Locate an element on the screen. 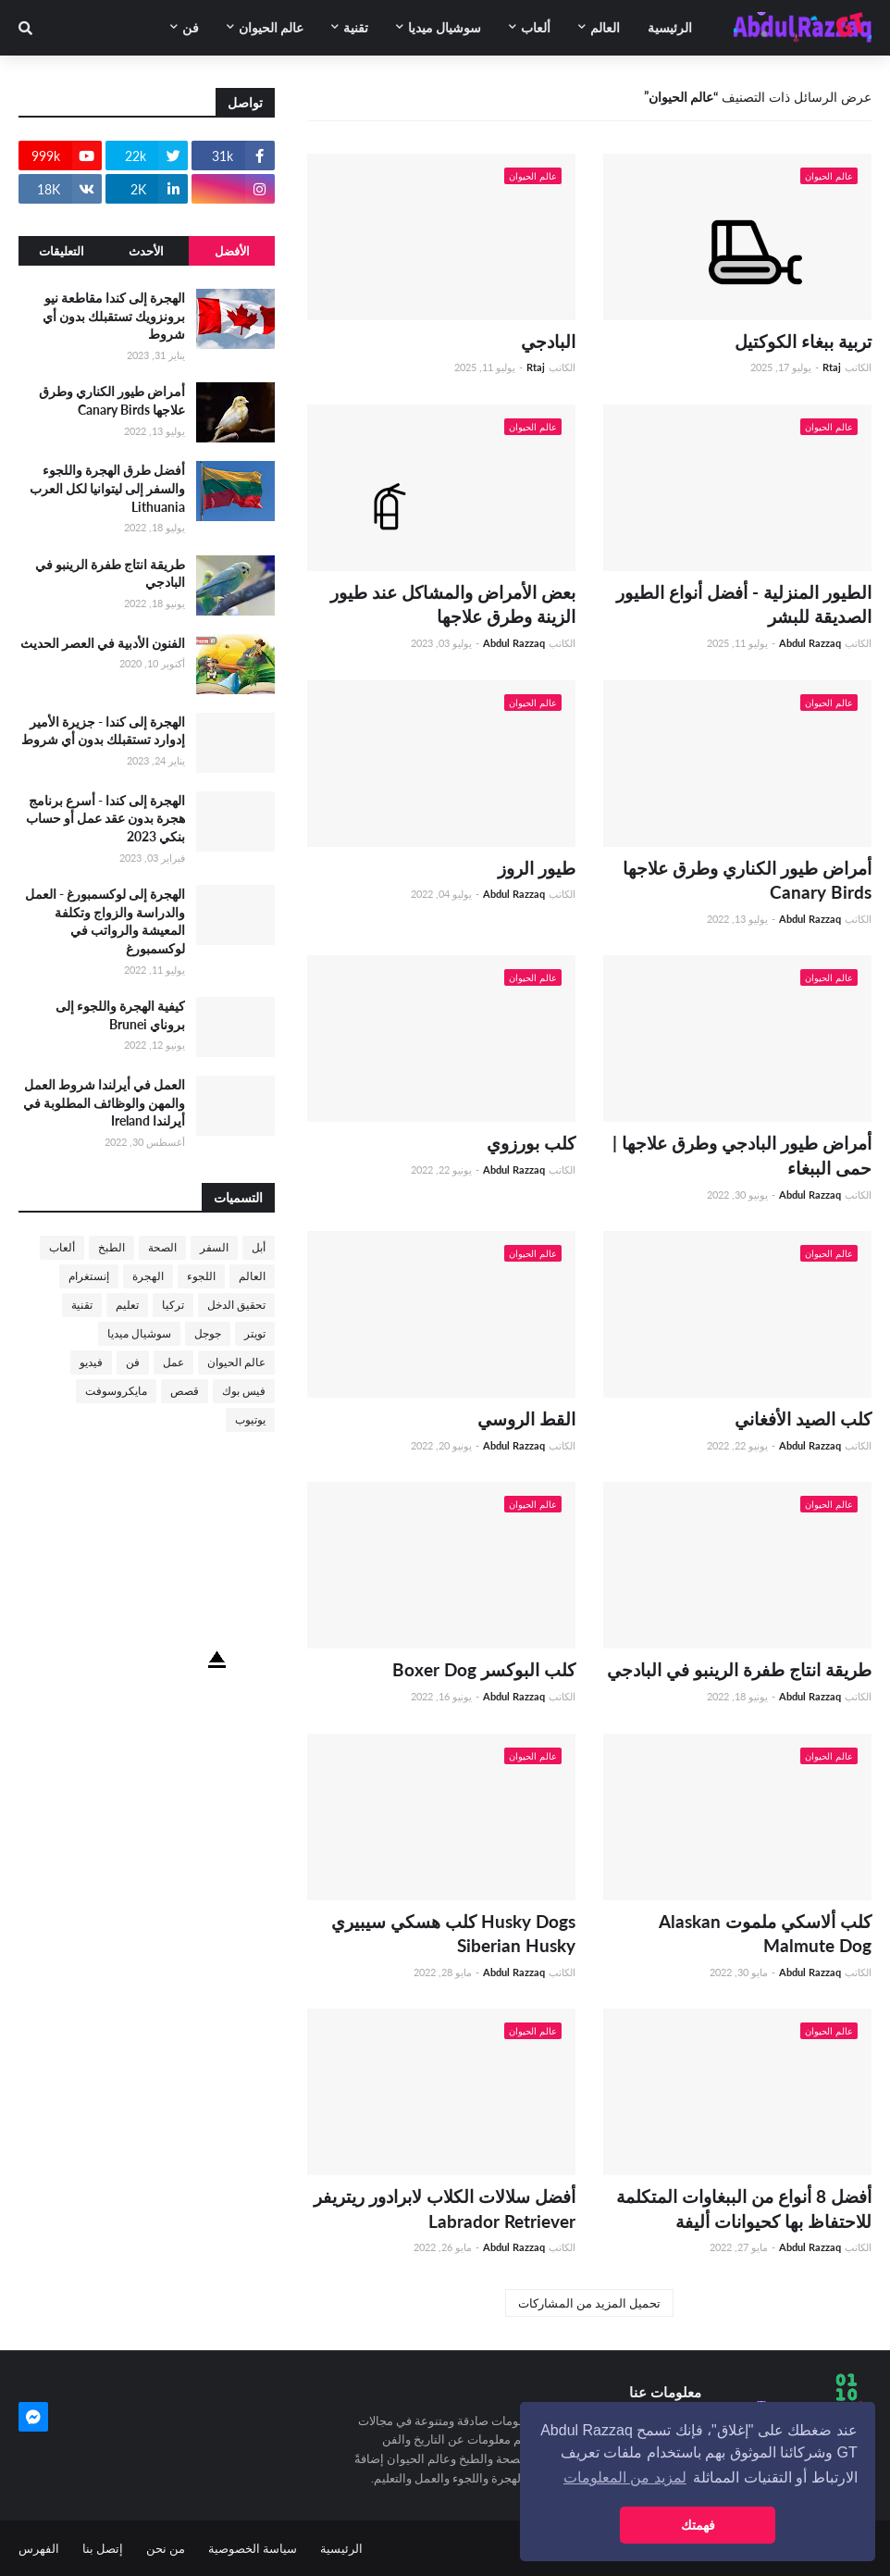 This screenshot has width=890, height=2576. eject removable media or disc is located at coordinates (216, 1659).